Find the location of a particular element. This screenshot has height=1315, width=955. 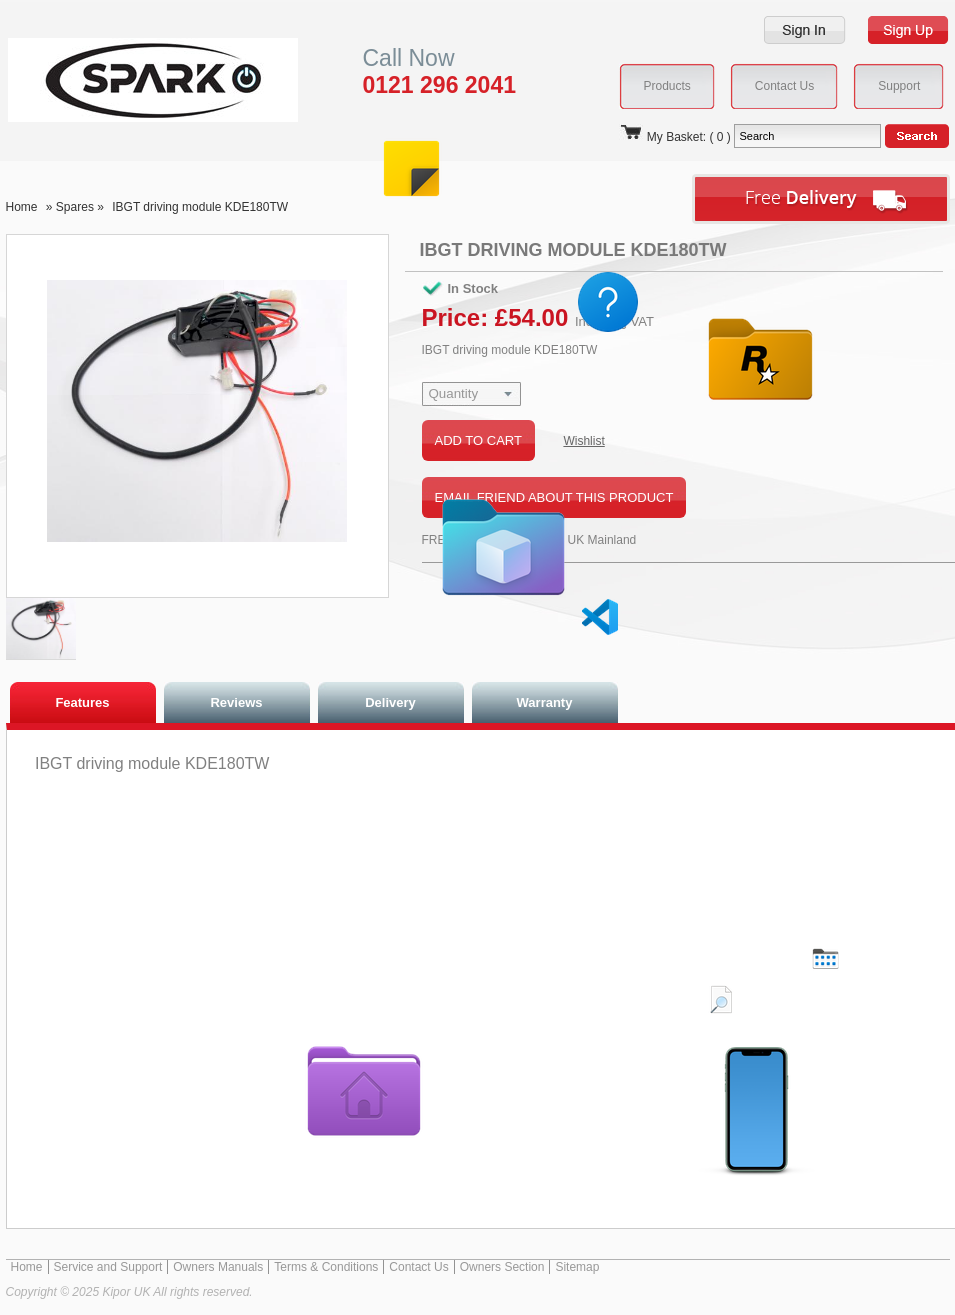

folder containing Rockstar Games files or installations is located at coordinates (760, 362).